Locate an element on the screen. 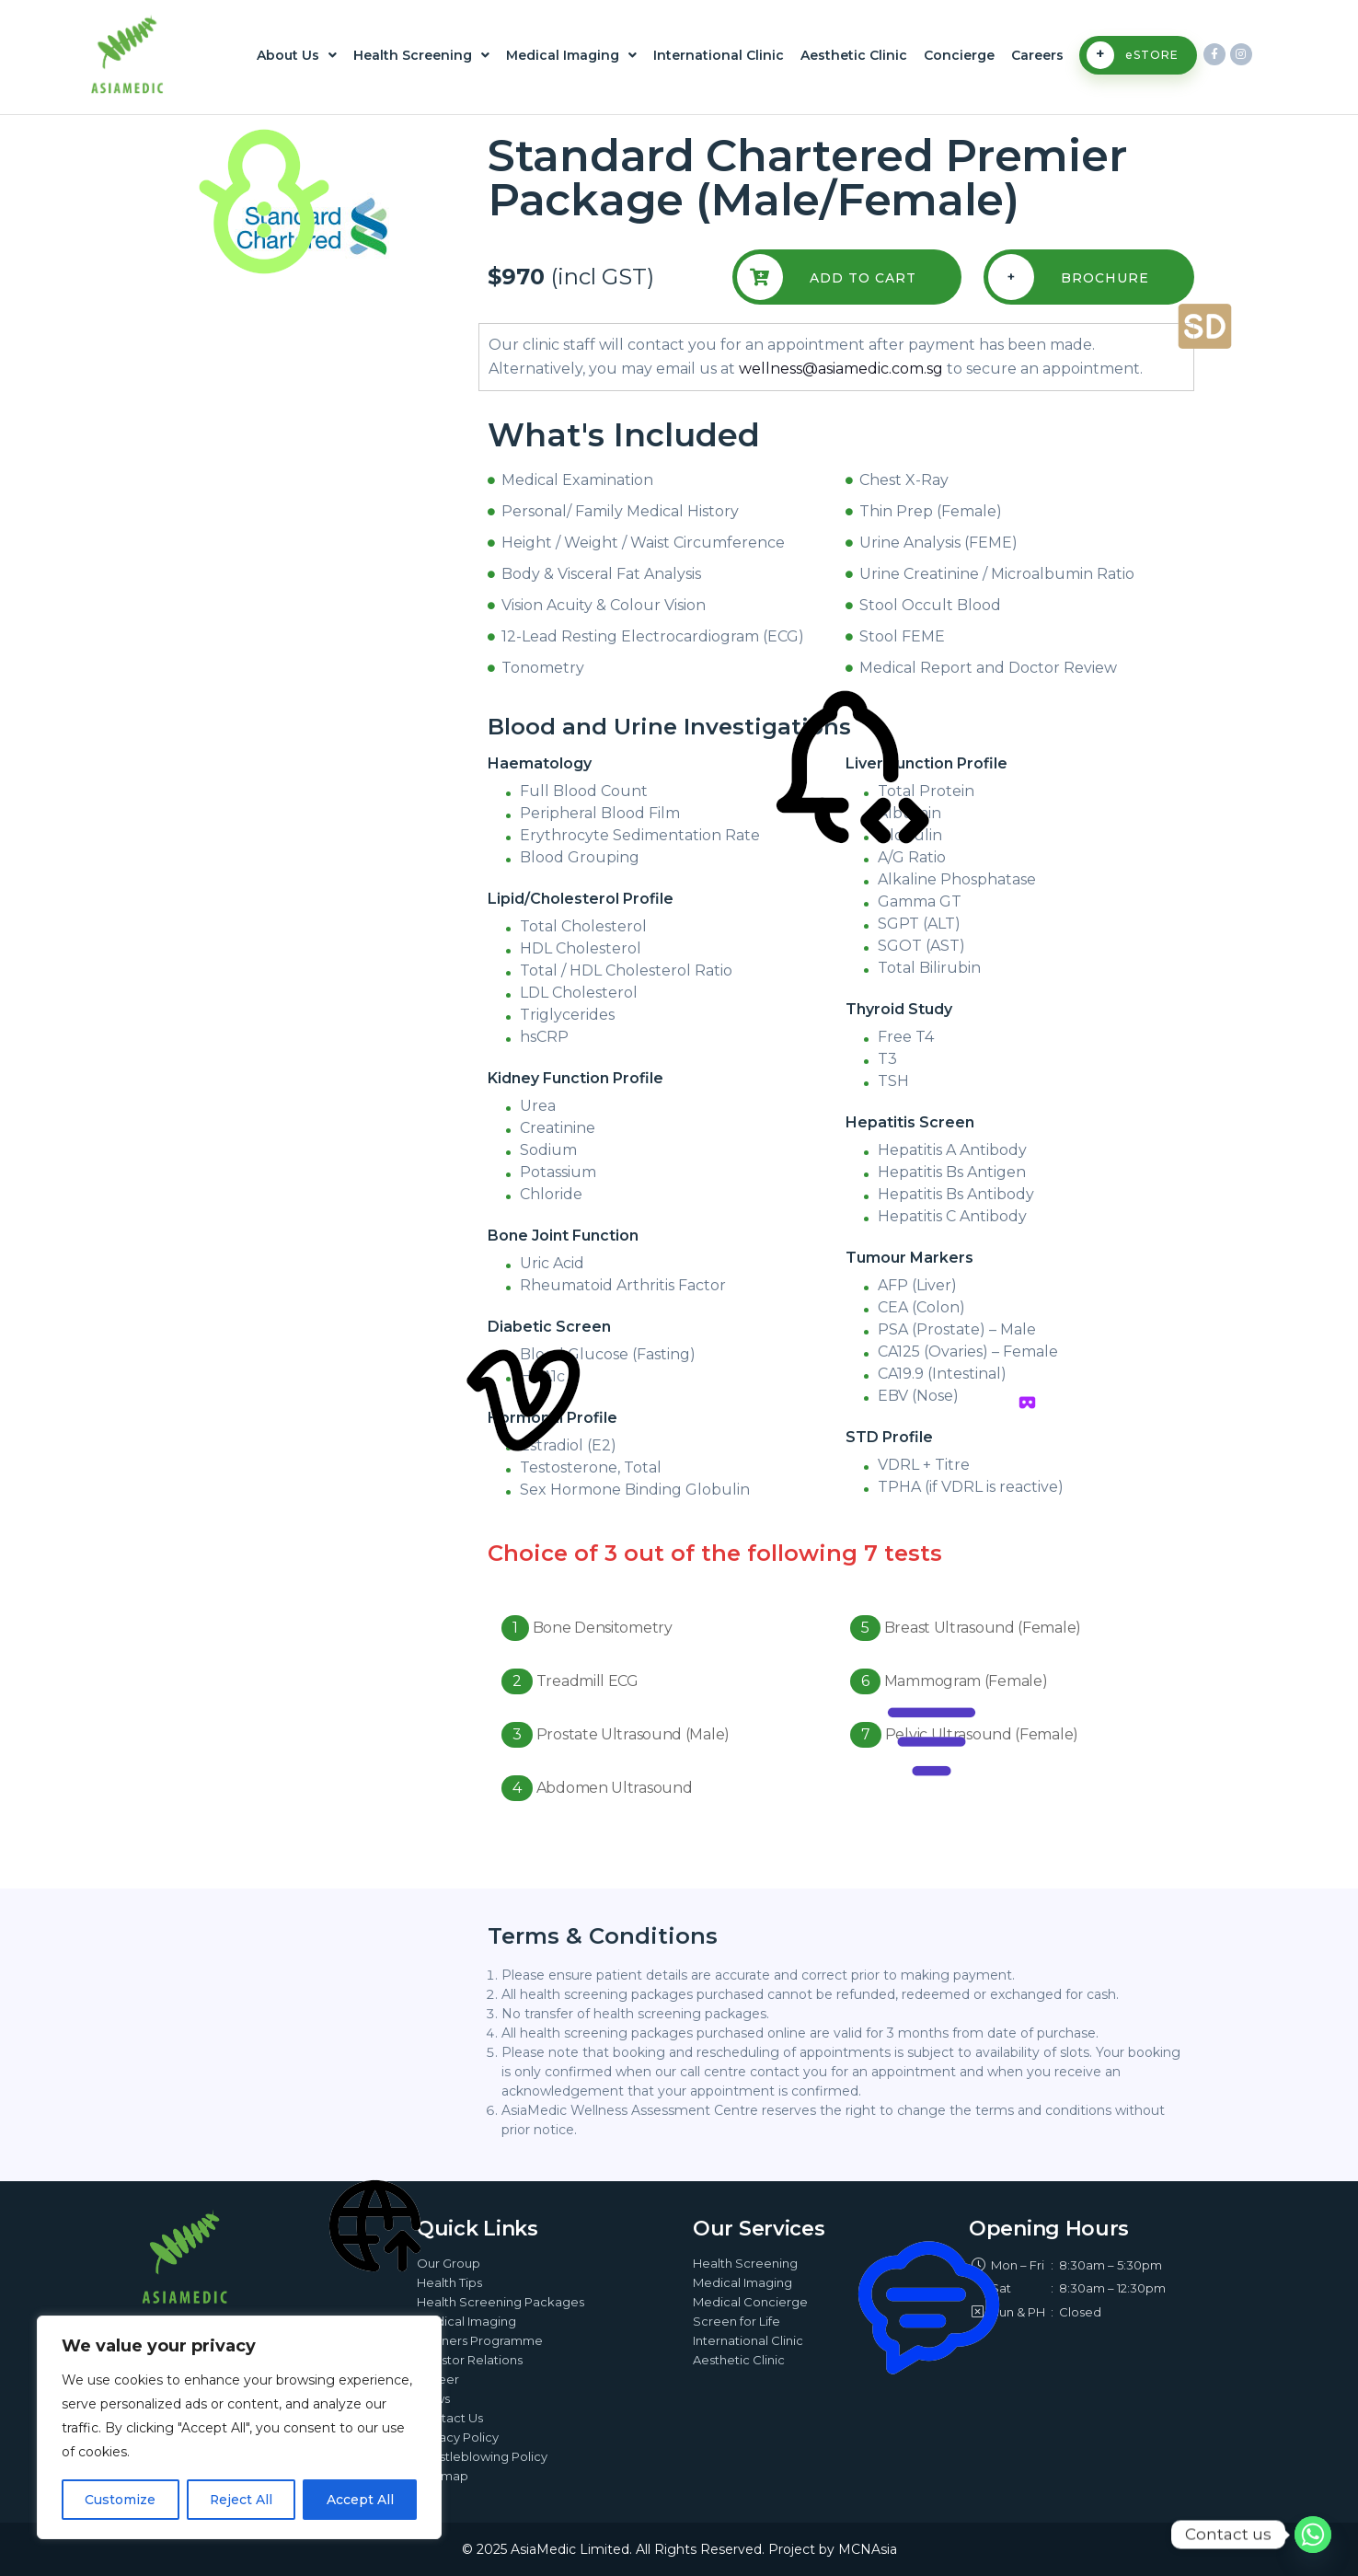 The width and height of the screenshot is (1358, 2576). filter list or search results is located at coordinates (931, 1741).